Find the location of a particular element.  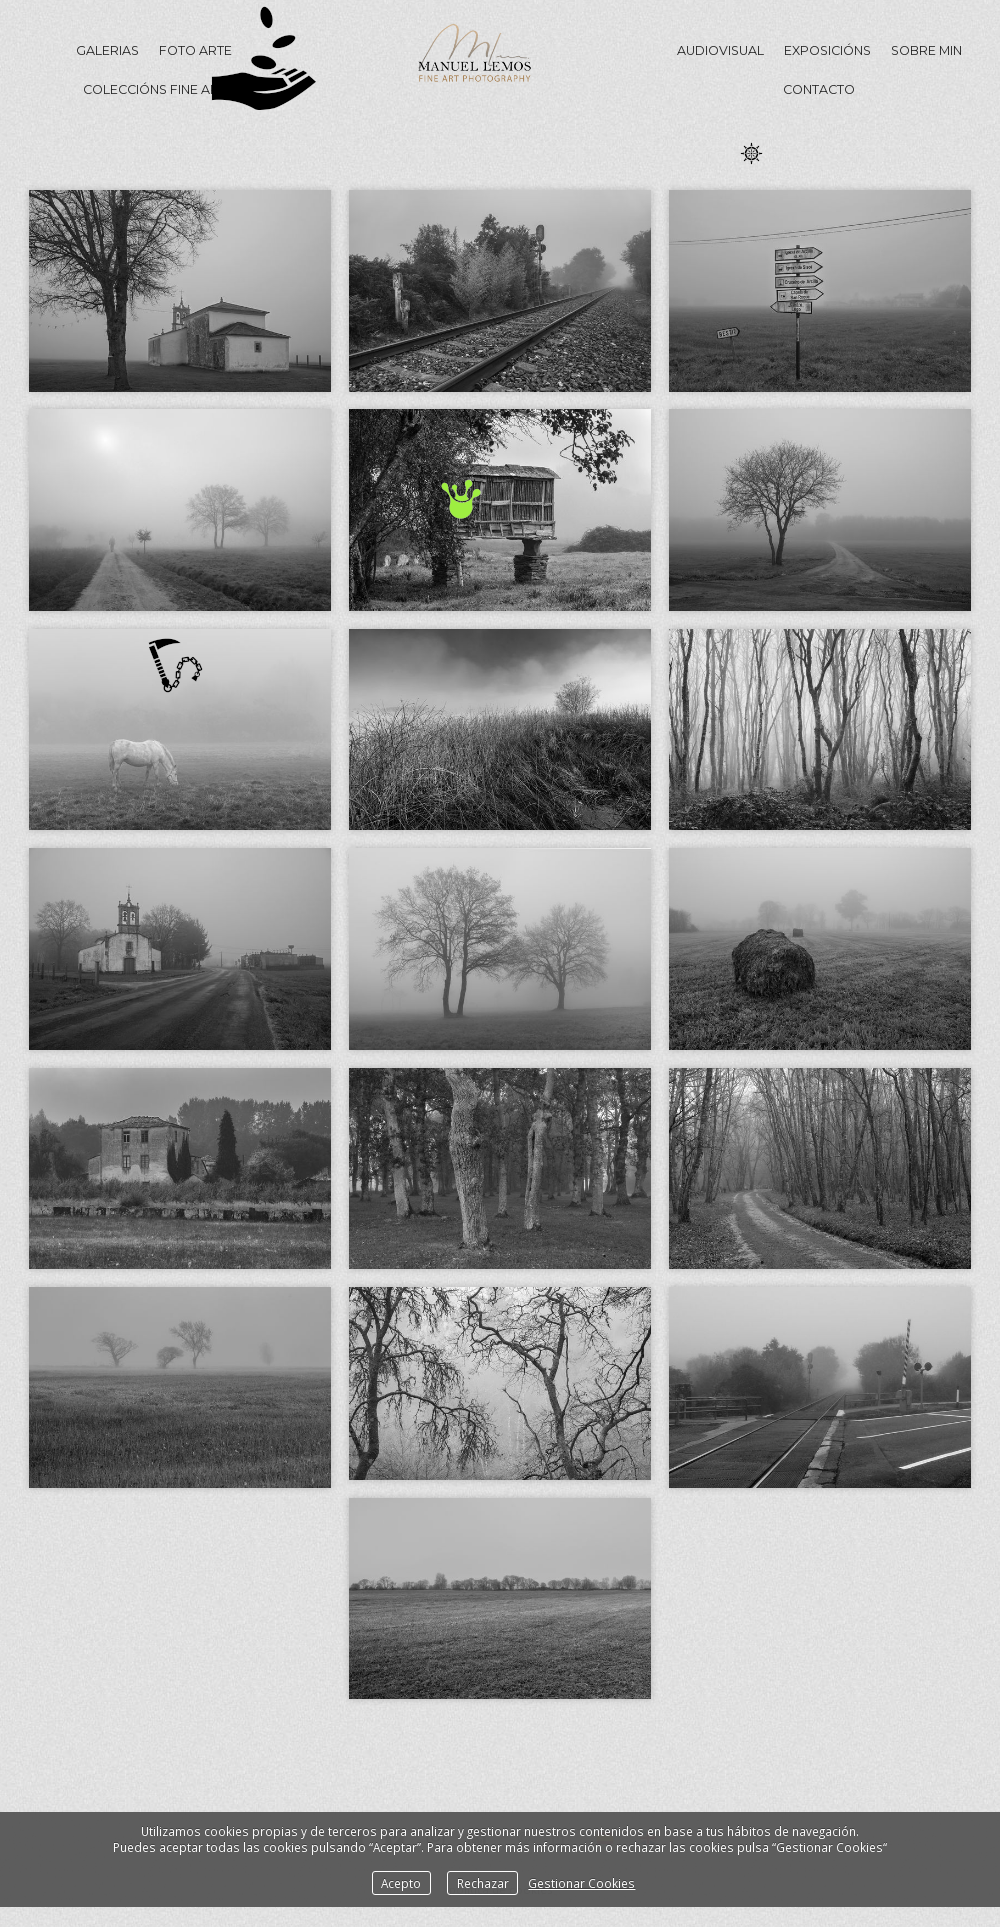

navigate to sailing or nautical settings is located at coordinates (751, 153).